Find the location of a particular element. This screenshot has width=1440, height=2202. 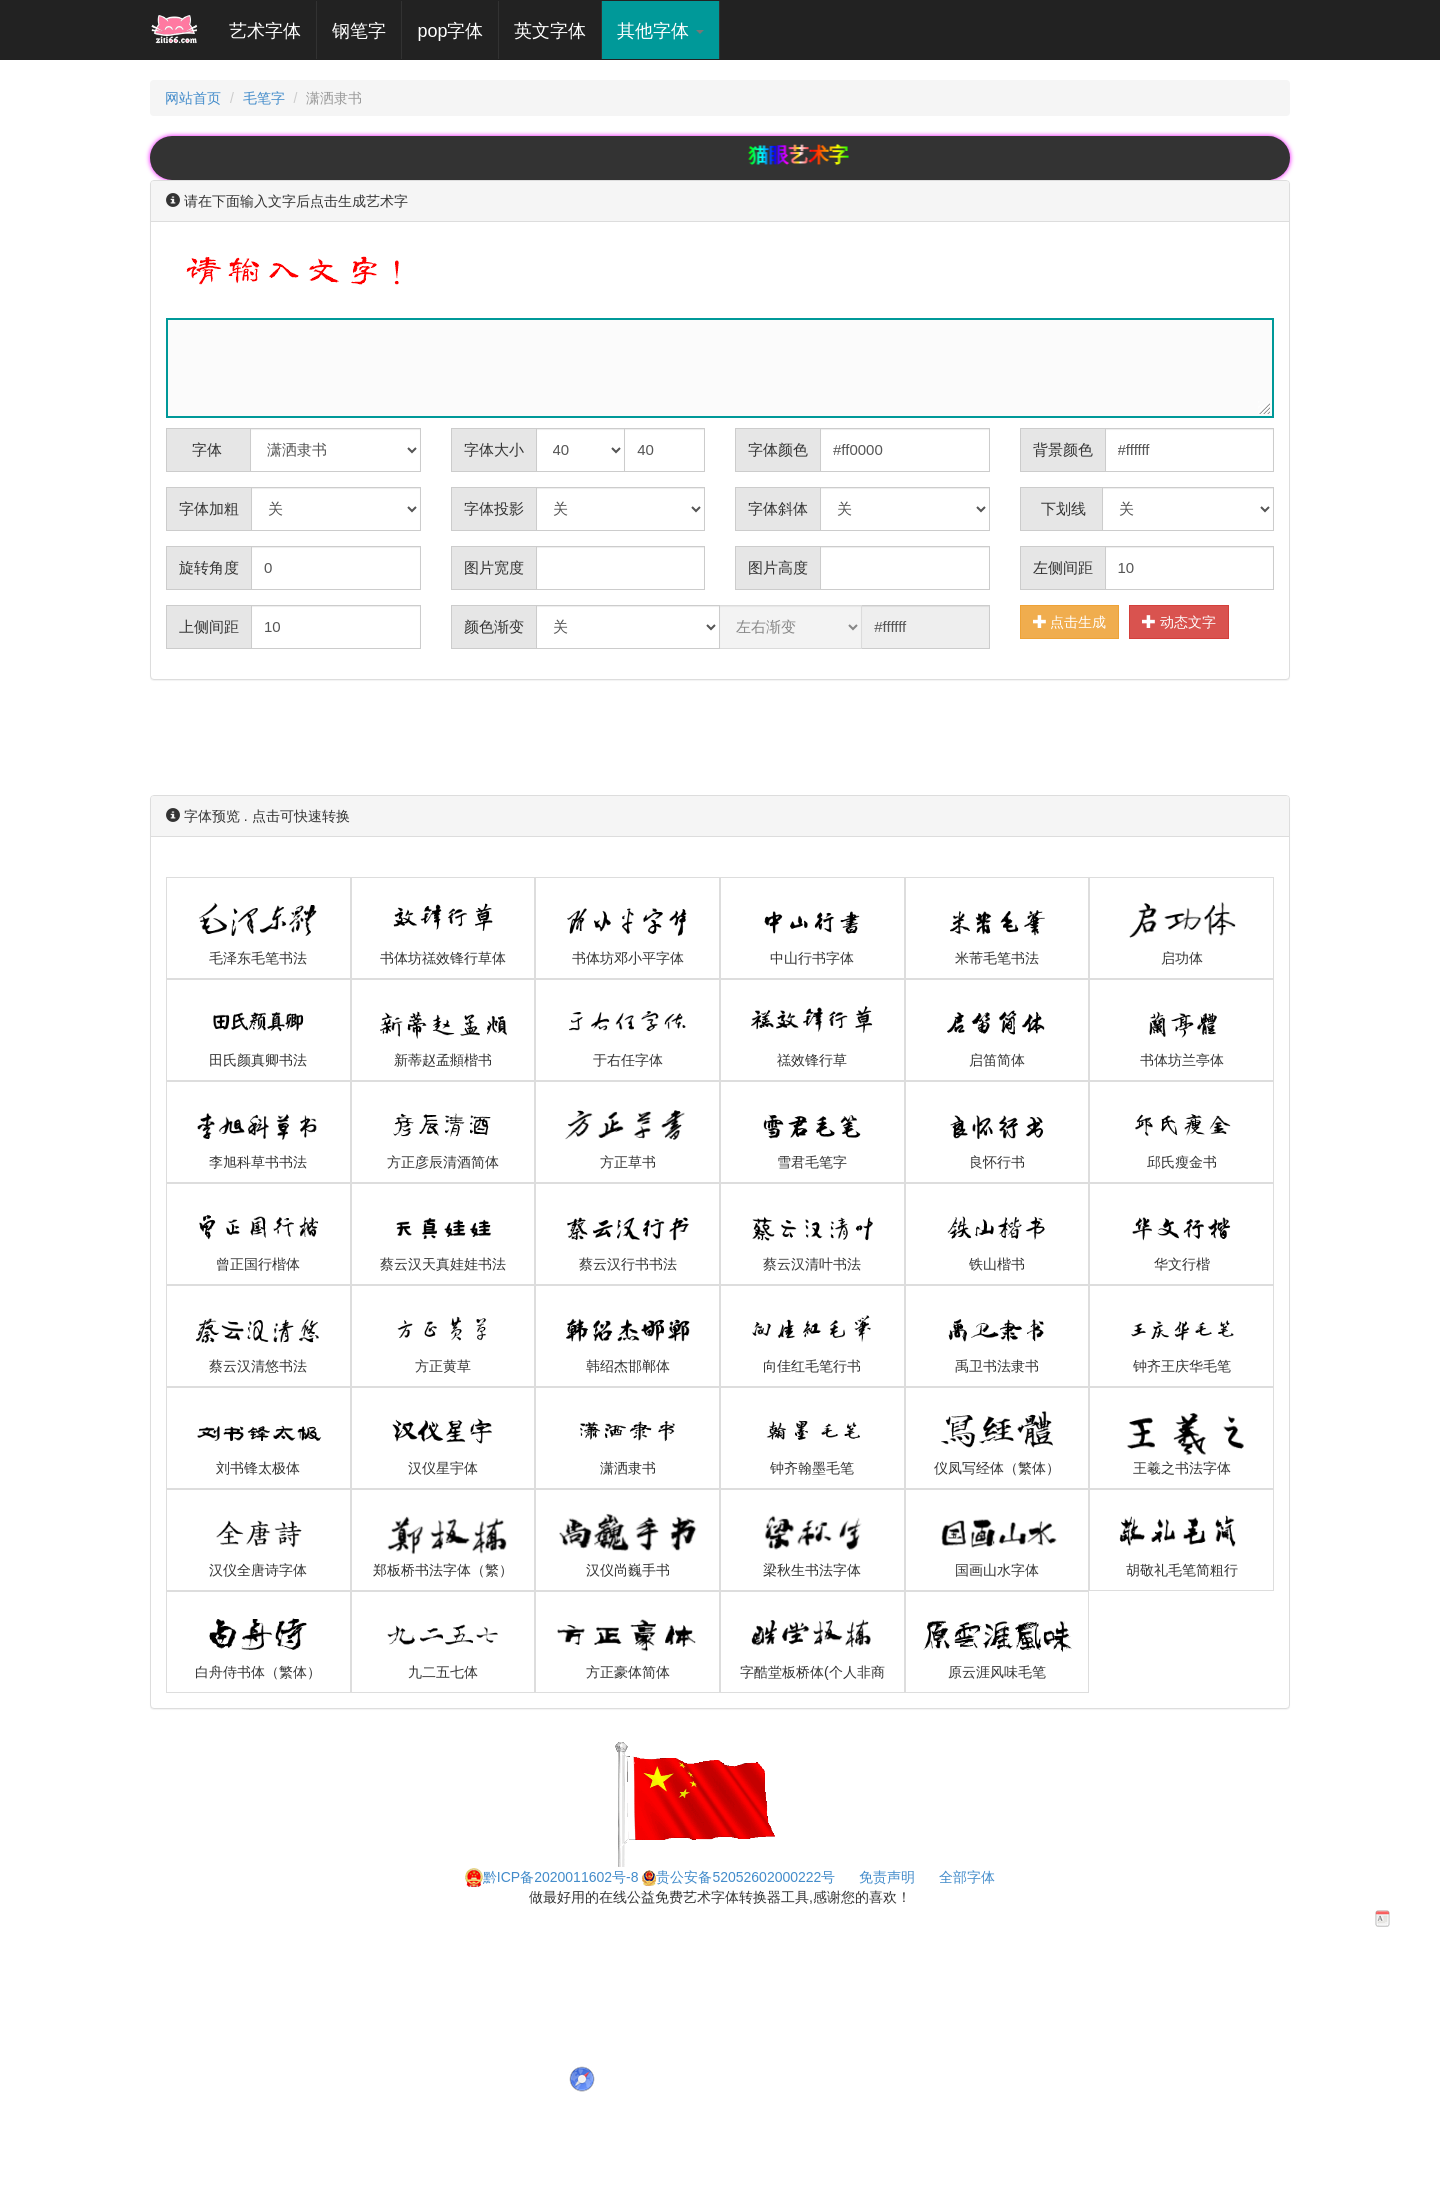

open the web browser app is located at coordinates (582, 2079).